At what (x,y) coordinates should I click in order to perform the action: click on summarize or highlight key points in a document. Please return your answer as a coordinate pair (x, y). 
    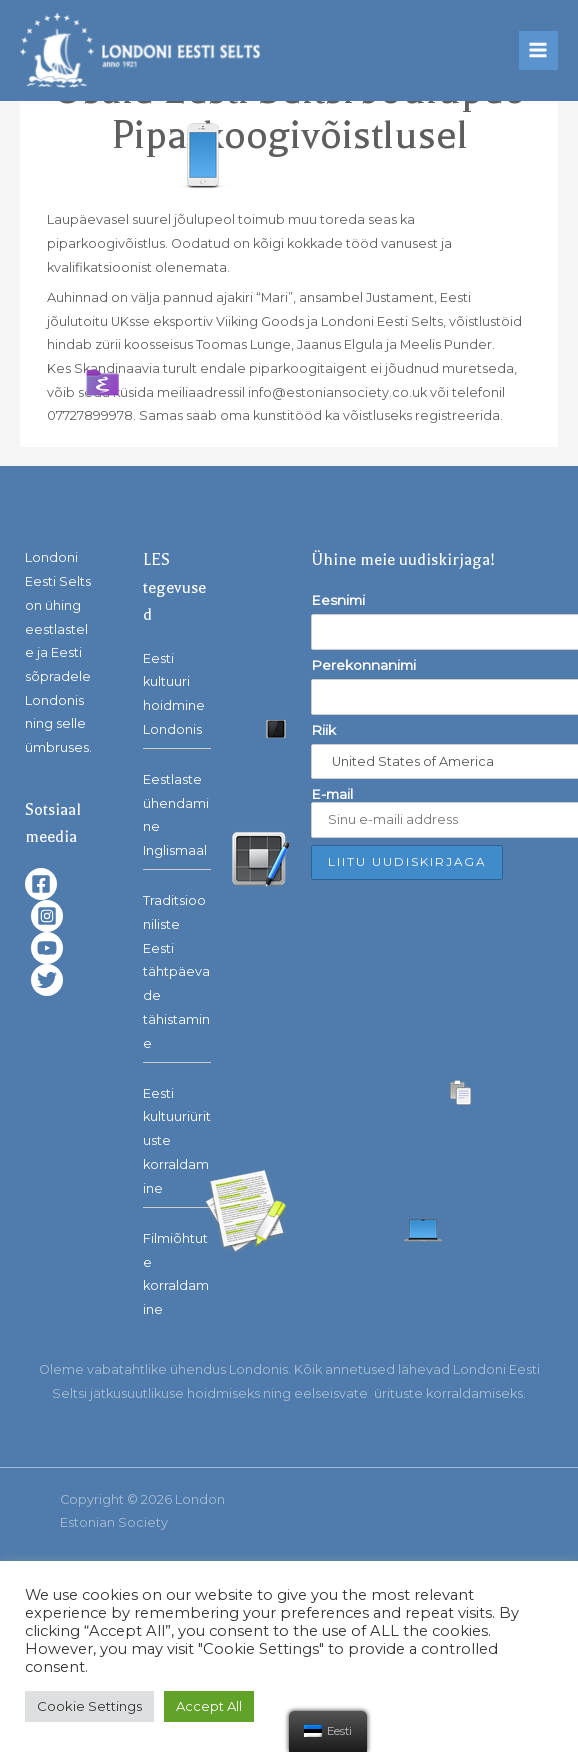
    Looking at the image, I should click on (248, 1211).